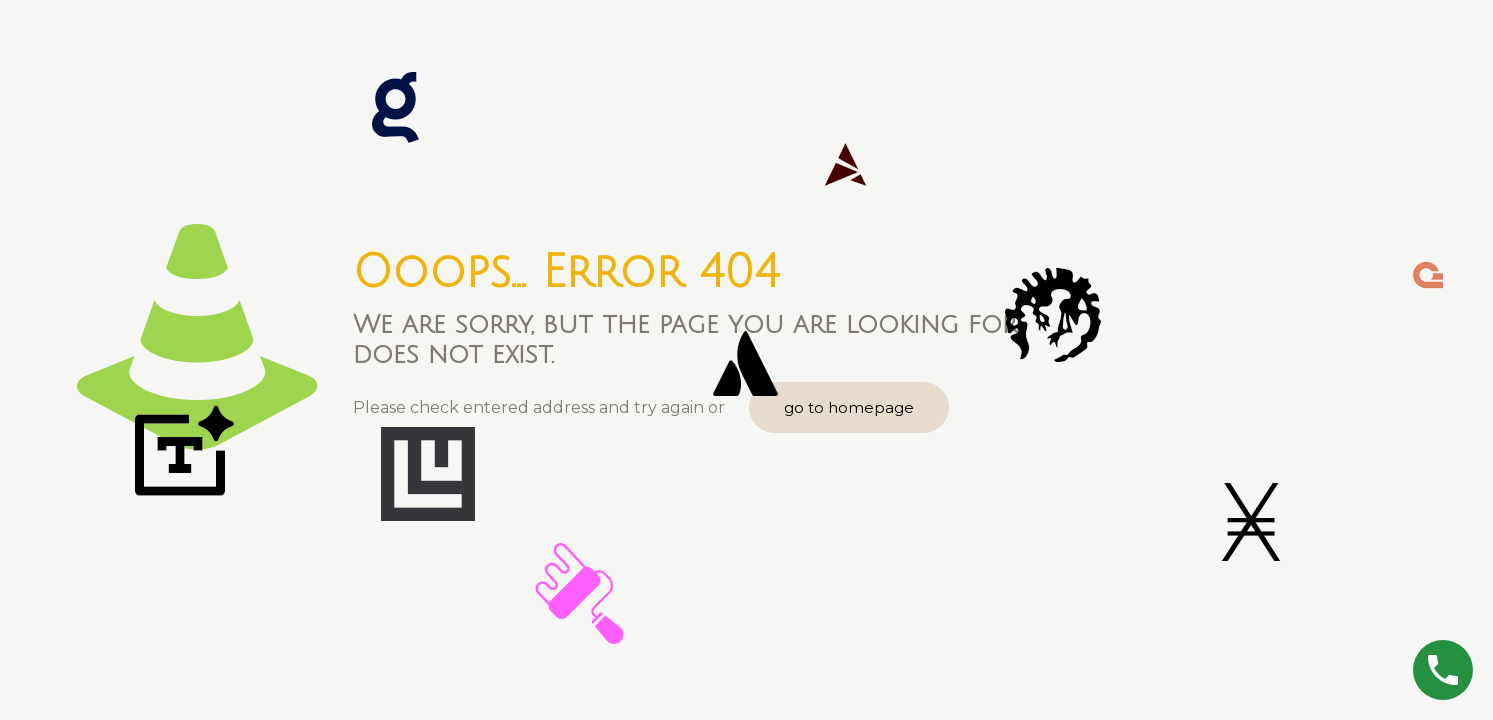 The width and height of the screenshot is (1493, 720). What do you see at coordinates (845, 164) in the screenshot?
I see `artix linux logo` at bounding box center [845, 164].